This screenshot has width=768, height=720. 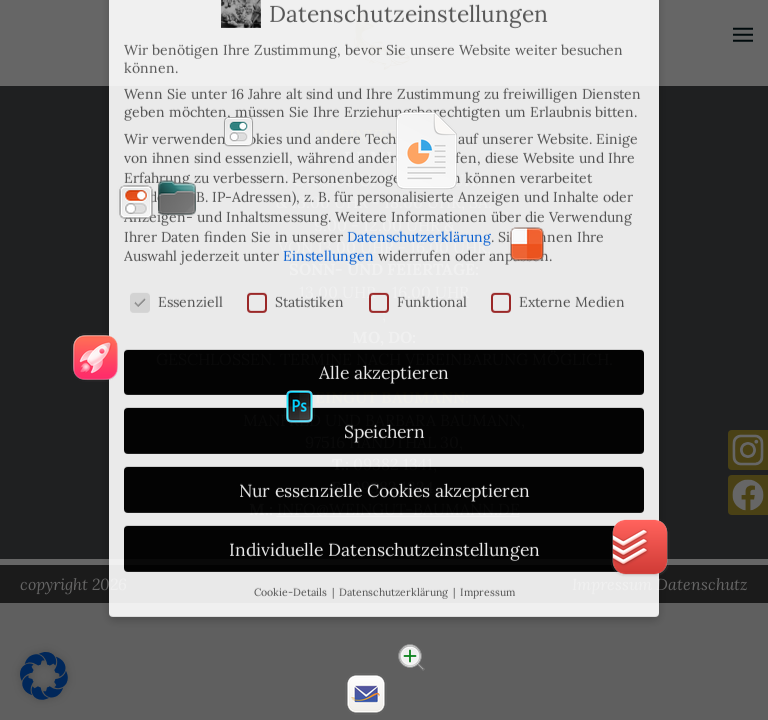 What do you see at coordinates (527, 244) in the screenshot?
I see `switch to the top-left workspace` at bounding box center [527, 244].